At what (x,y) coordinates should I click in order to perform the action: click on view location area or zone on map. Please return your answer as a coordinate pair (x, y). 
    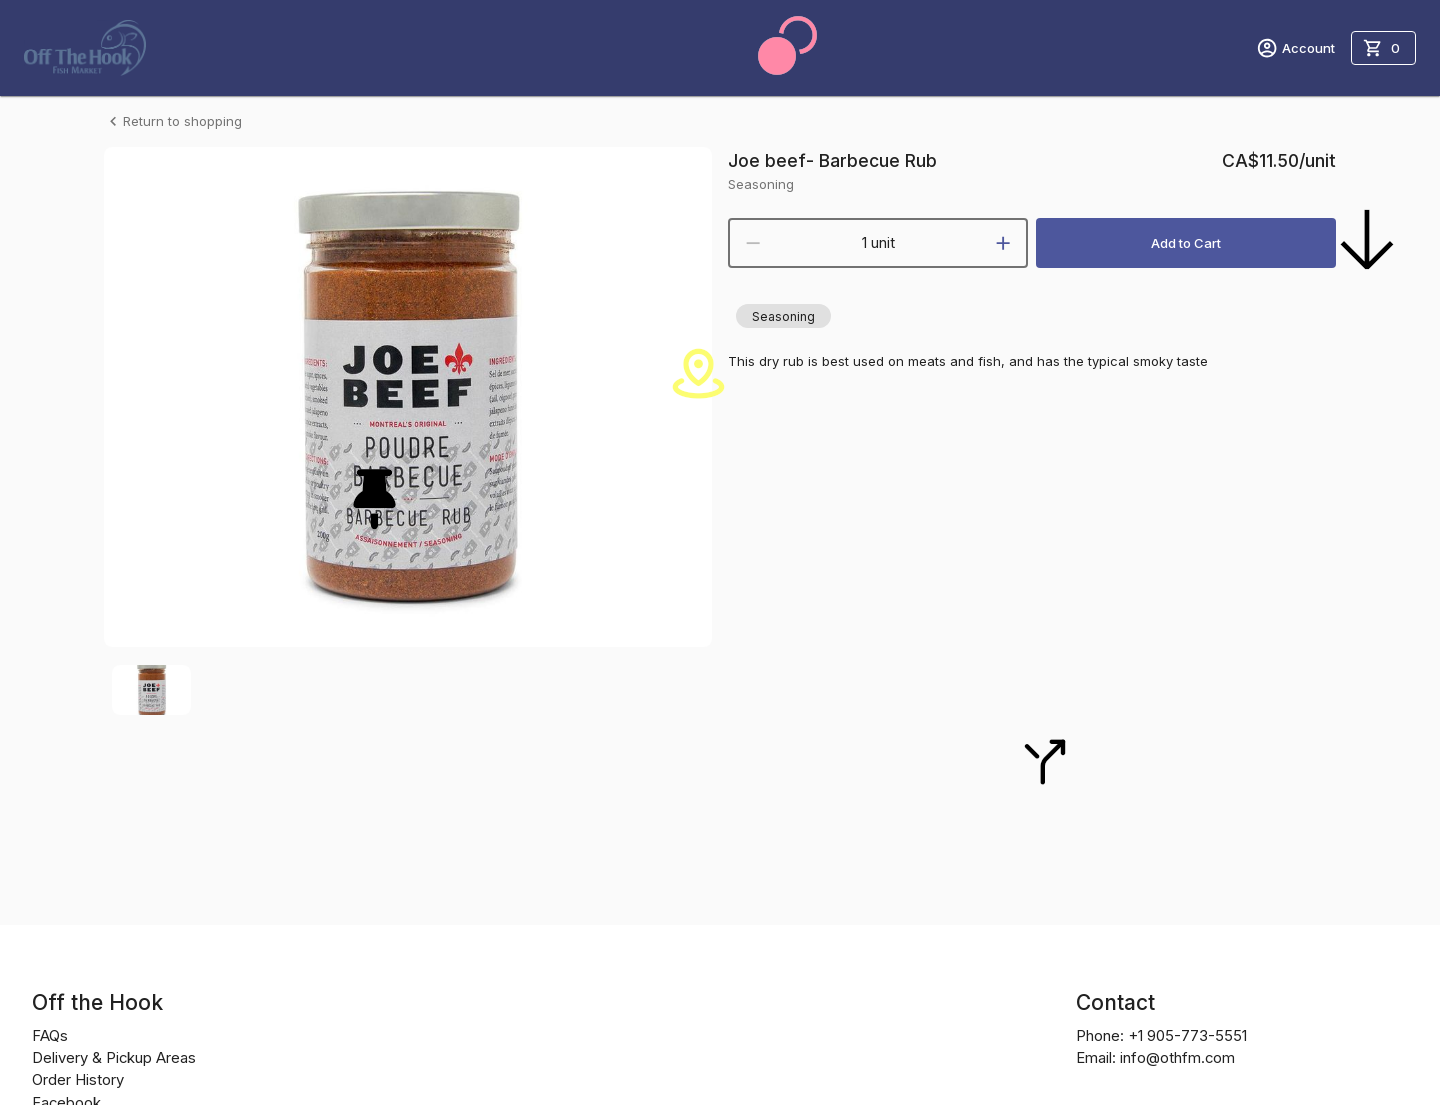
    Looking at the image, I should click on (698, 374).